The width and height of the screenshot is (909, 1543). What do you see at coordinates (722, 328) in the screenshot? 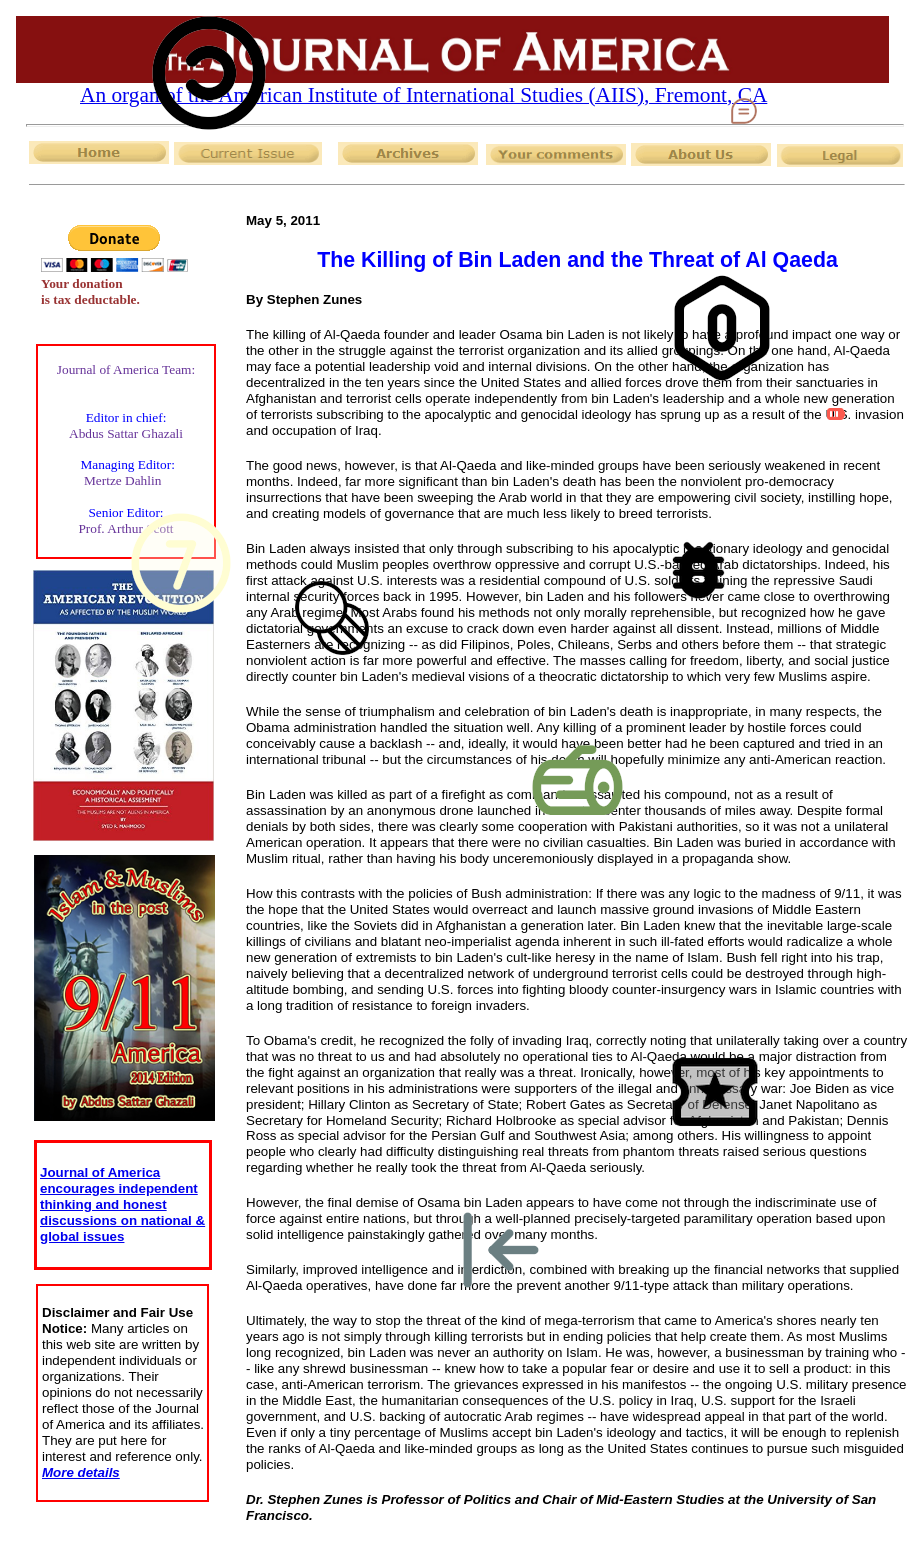
I see `indicates an "O" option or category in a hexagonal badge` at bounding box center [722, 328].